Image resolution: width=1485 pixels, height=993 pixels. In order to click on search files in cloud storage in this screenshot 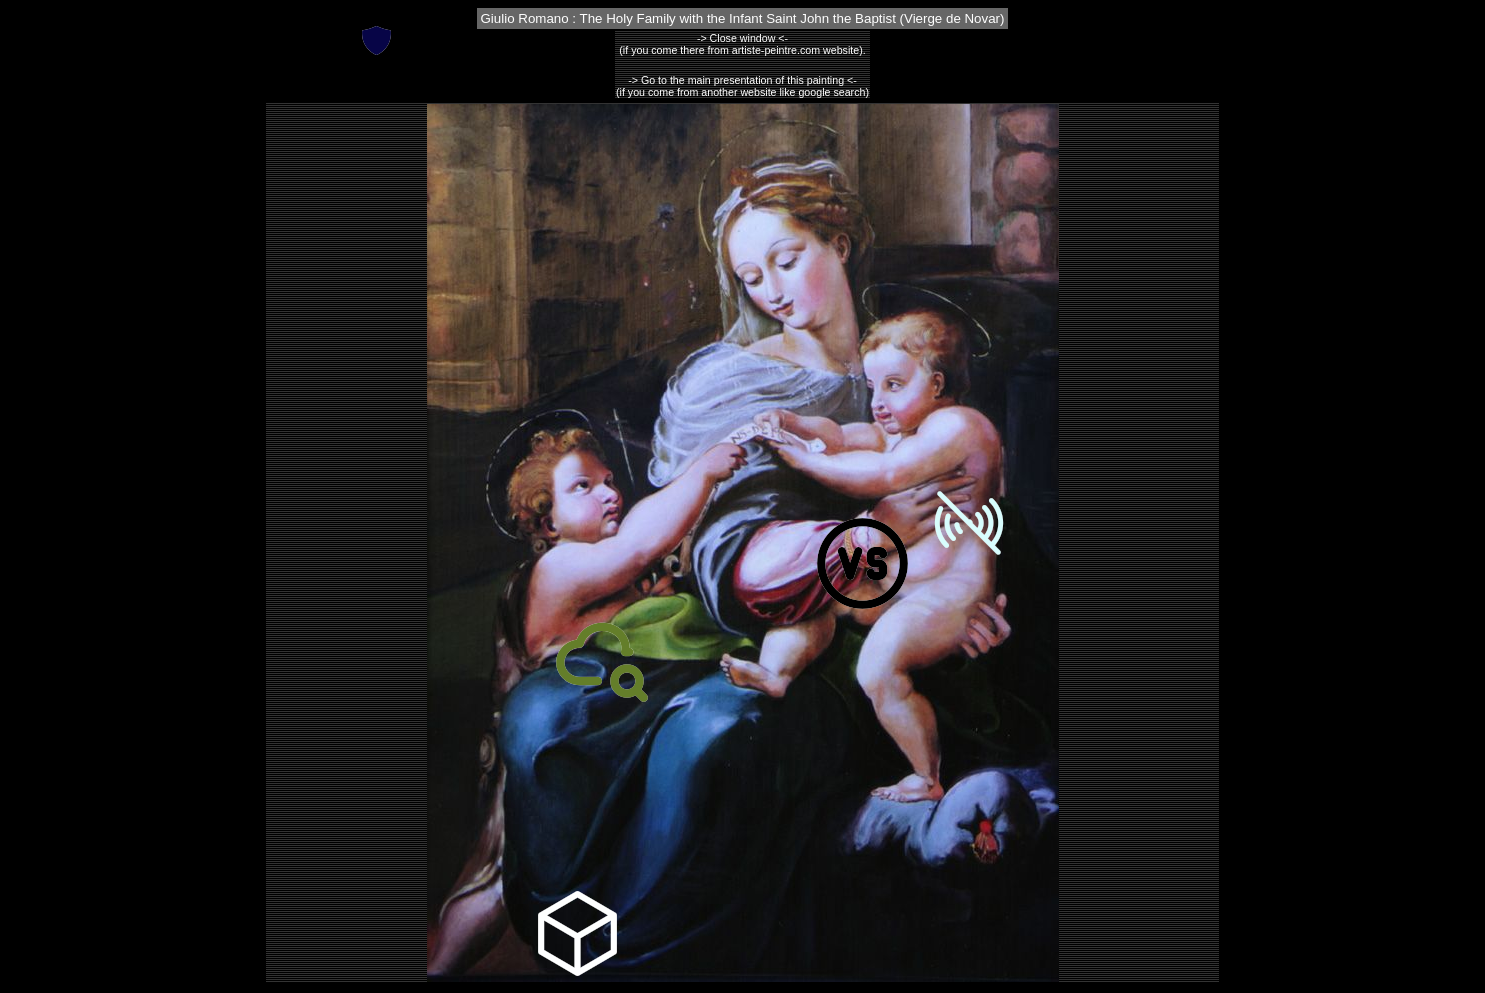, I will do `click(602, 656)`.